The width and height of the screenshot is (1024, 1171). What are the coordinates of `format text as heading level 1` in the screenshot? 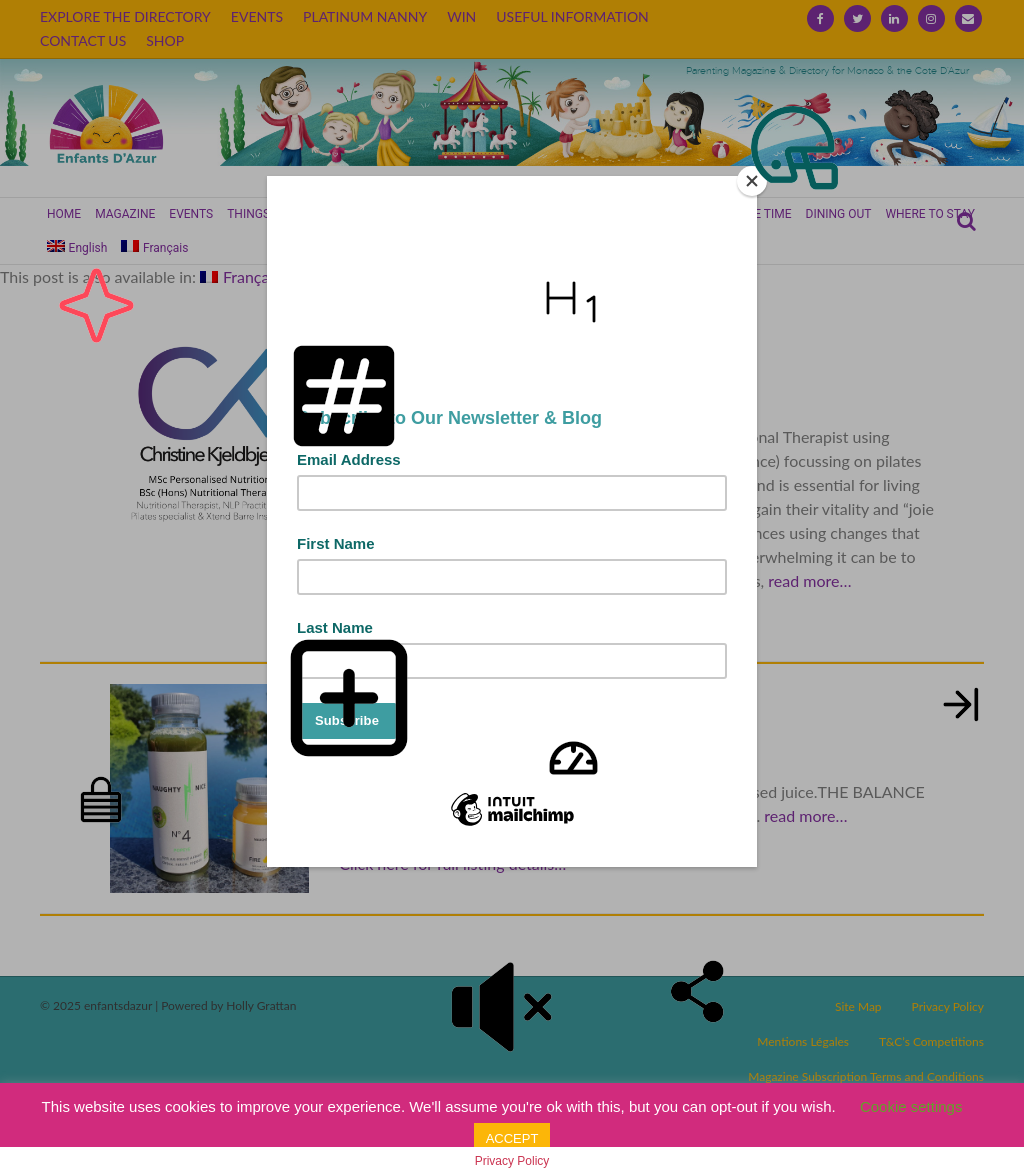 It's located at (570, 301).